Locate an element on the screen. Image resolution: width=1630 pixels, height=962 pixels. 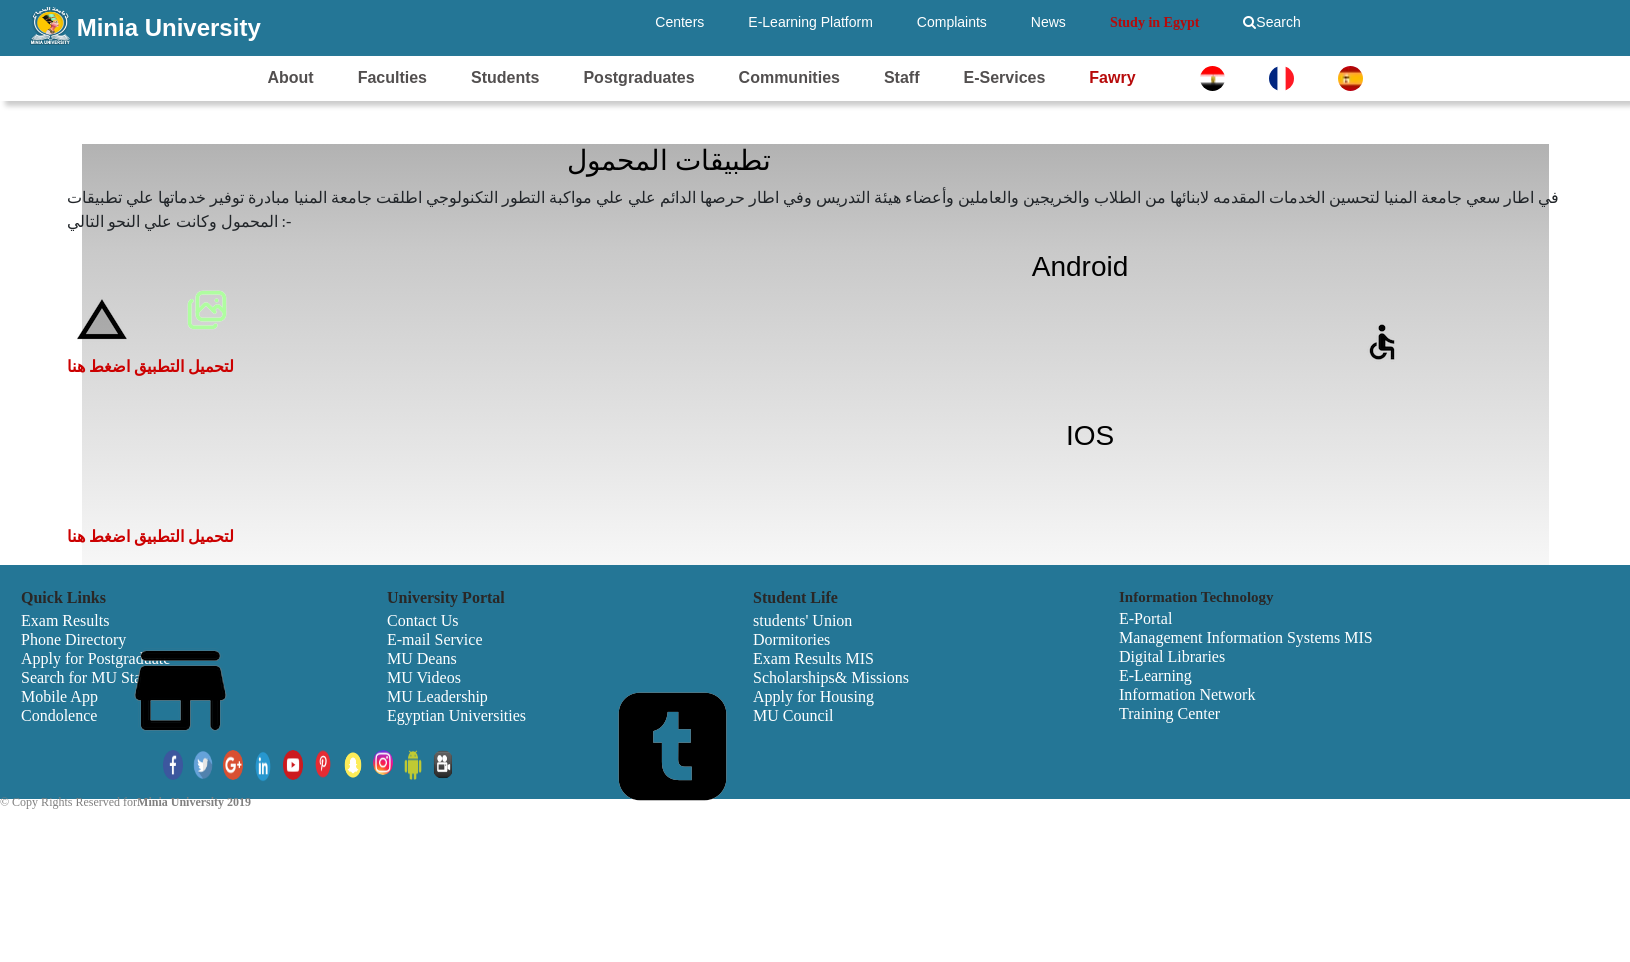
indicates wheelchair accessibility is located at coordinates (1382, 342).